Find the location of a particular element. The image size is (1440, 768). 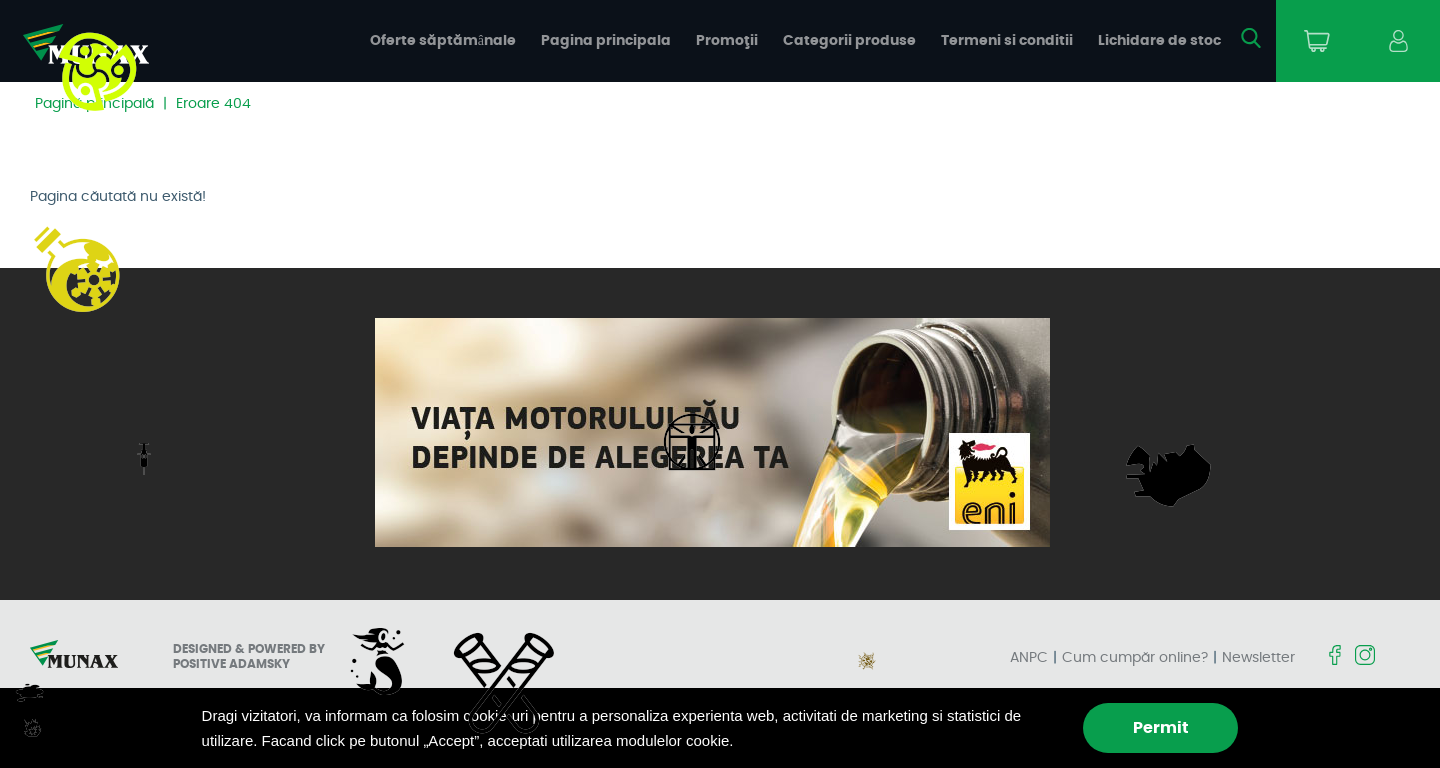

indicates screen damage or impact effect is located at coordinates (32, 727).